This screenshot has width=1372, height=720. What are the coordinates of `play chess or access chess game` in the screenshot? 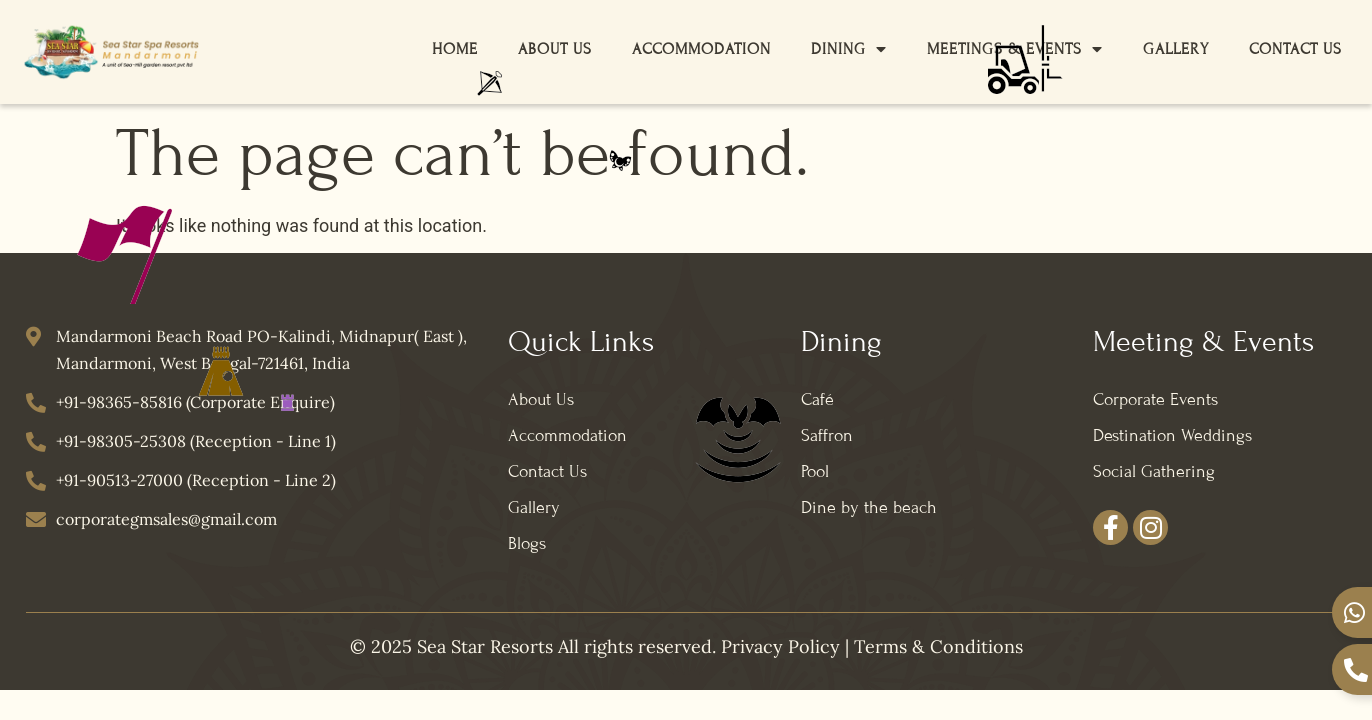 It's located at (287, 401).